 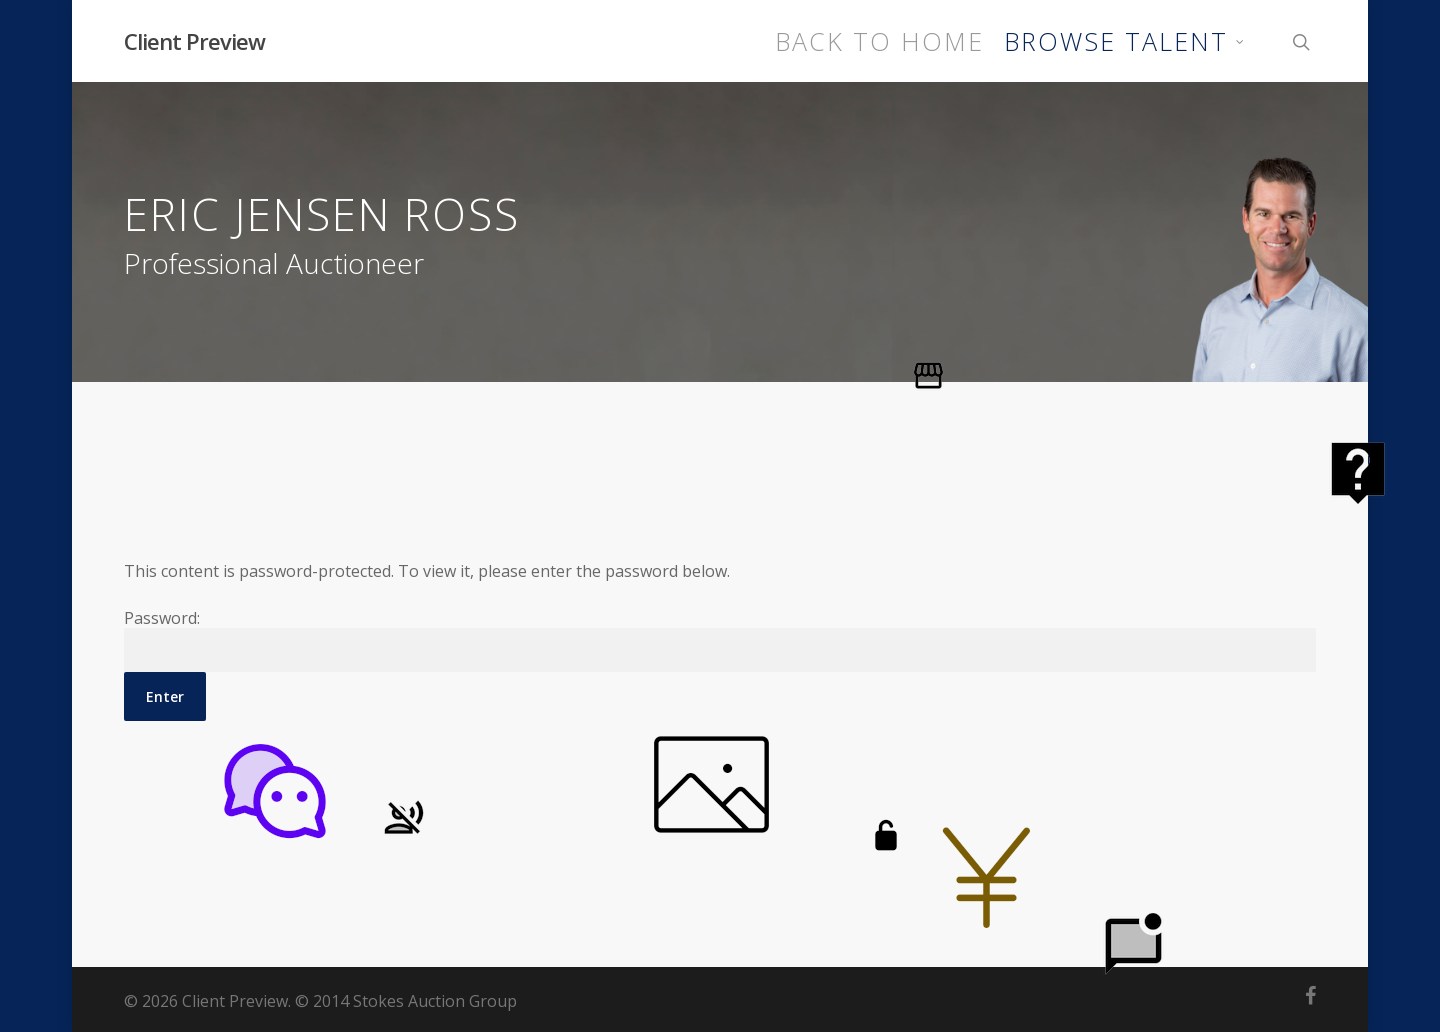 What do you see at coordinates (886, 836) in the screenshot?
I see `unlock this item or feature` at bounding box center [886, 836].